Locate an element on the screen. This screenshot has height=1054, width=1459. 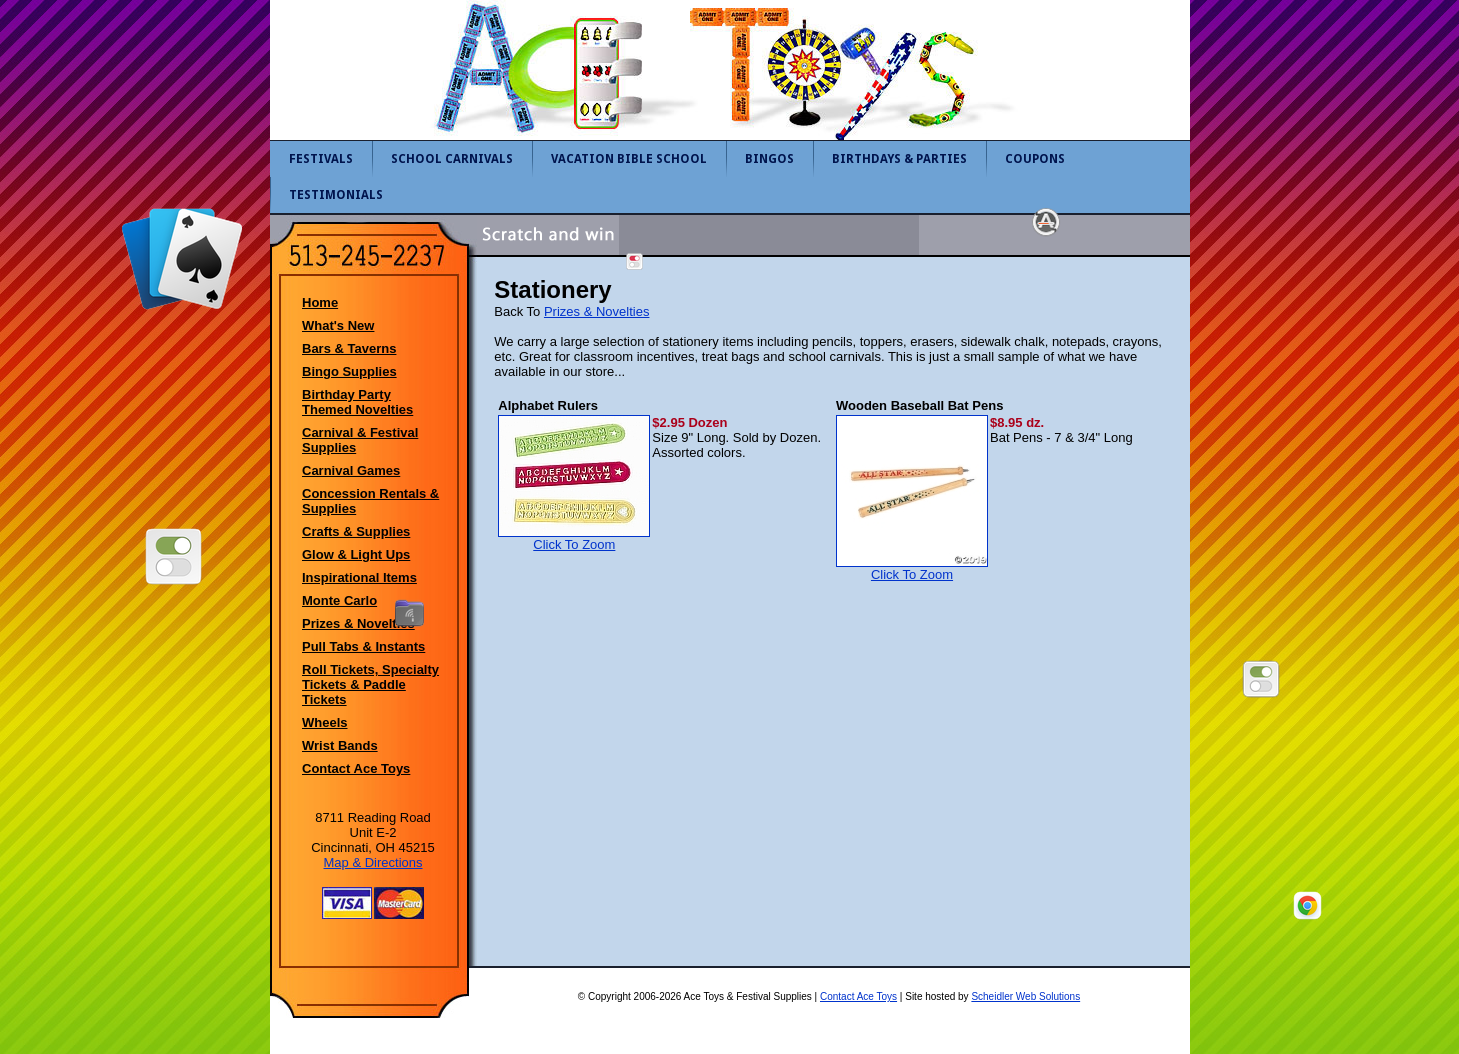
open the solitaire card game app is located at coordinates (182, 259).